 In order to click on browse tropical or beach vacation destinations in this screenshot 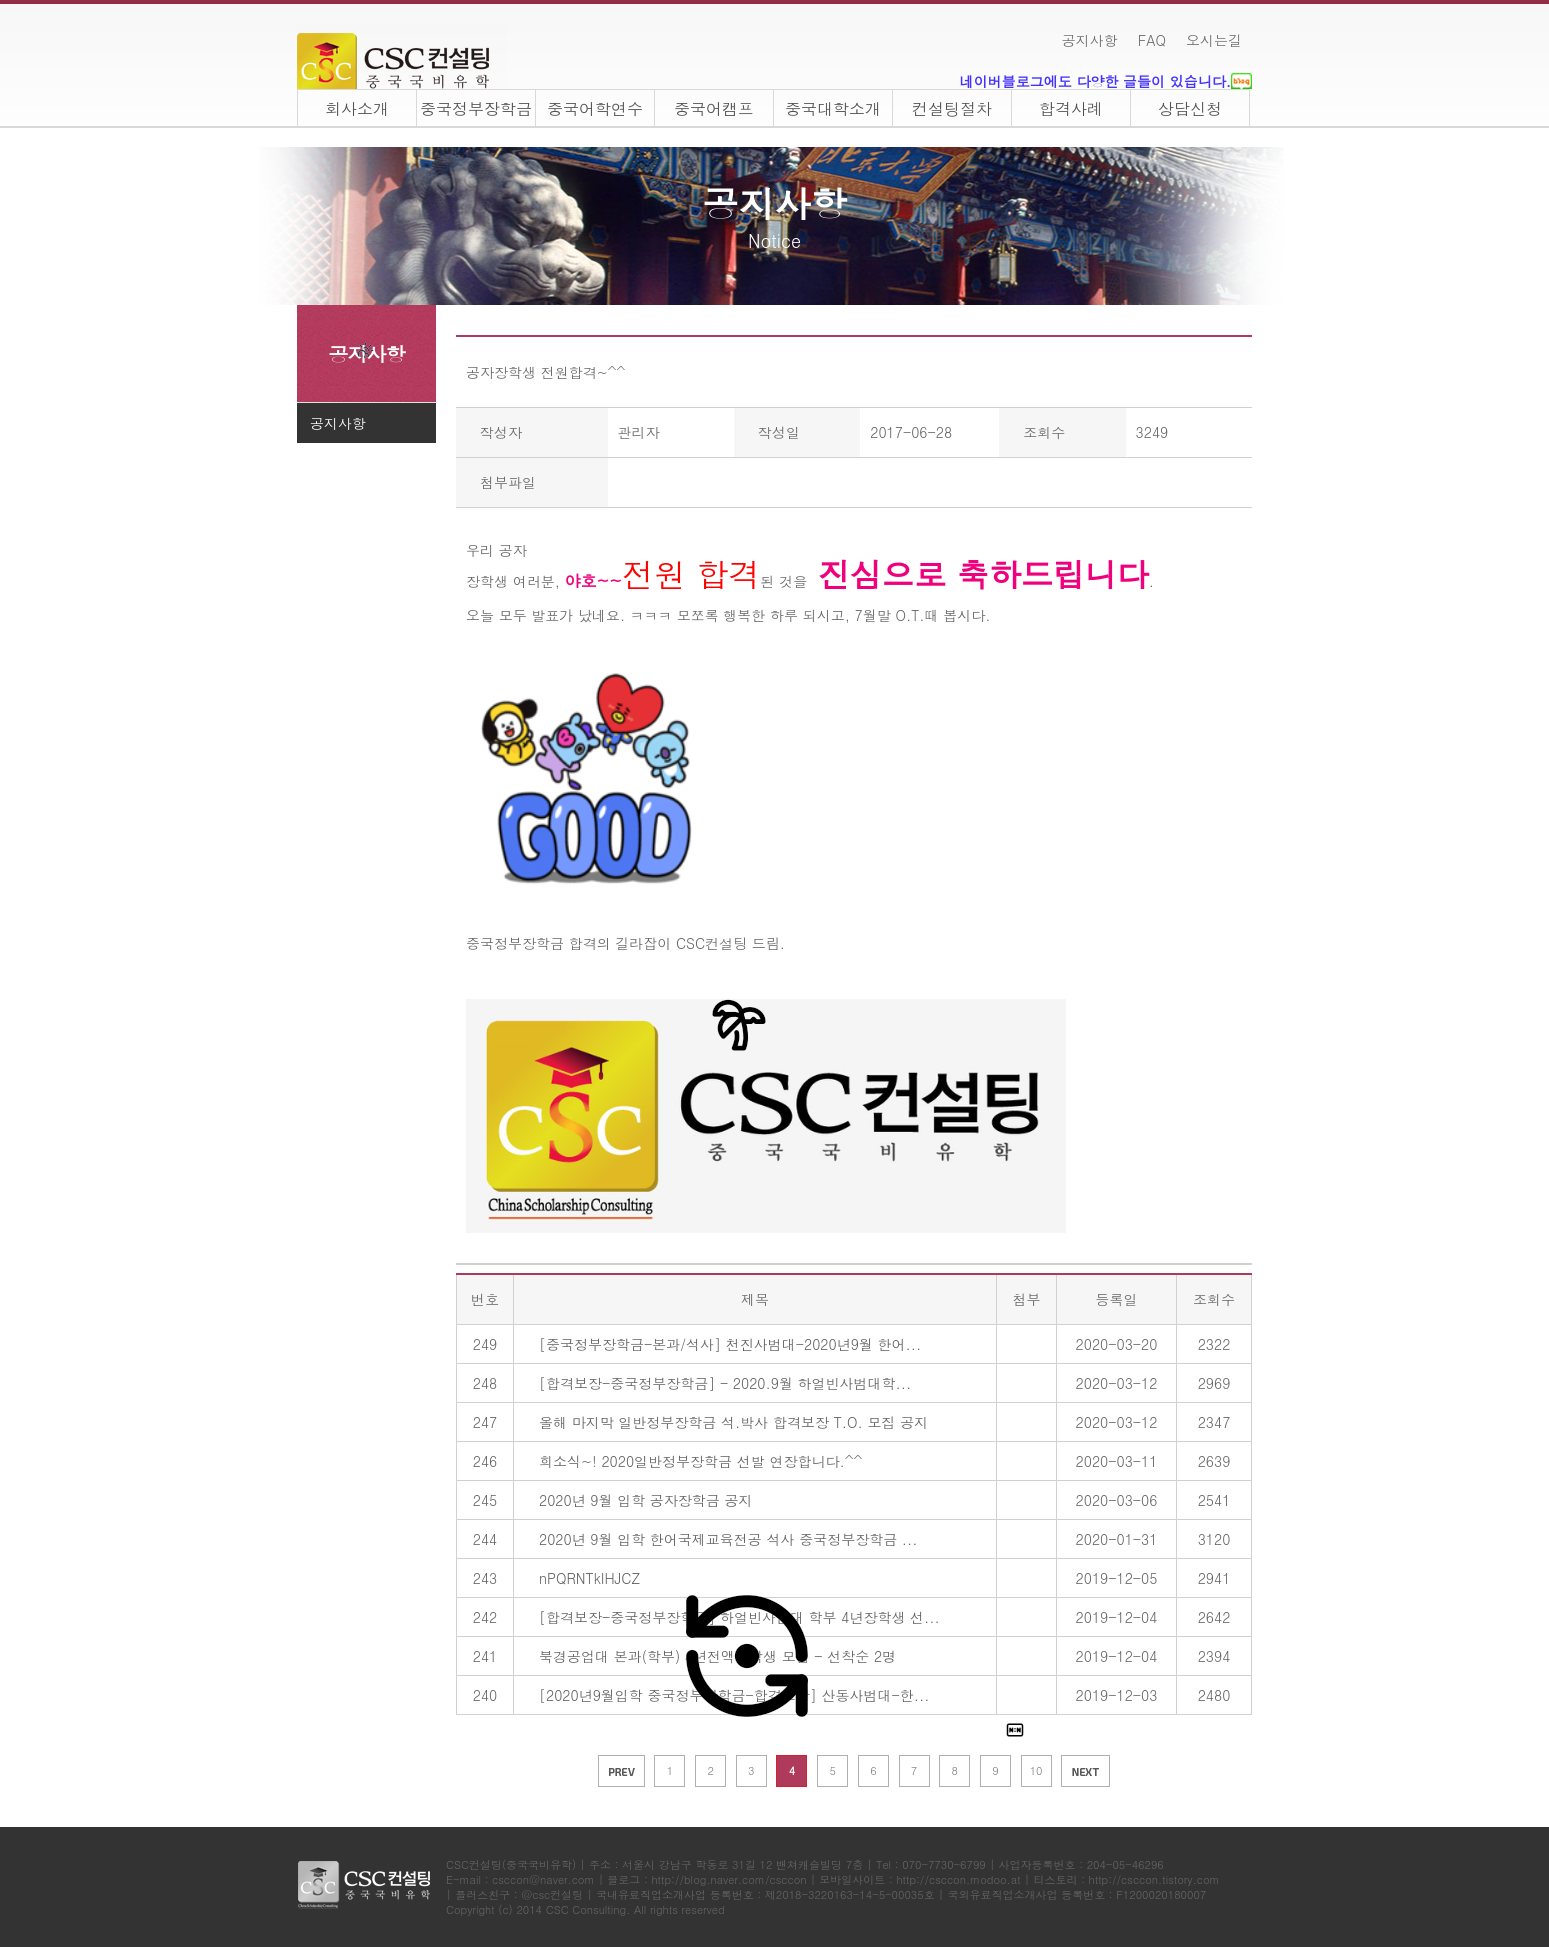, I will do `click(739, 1024)`.